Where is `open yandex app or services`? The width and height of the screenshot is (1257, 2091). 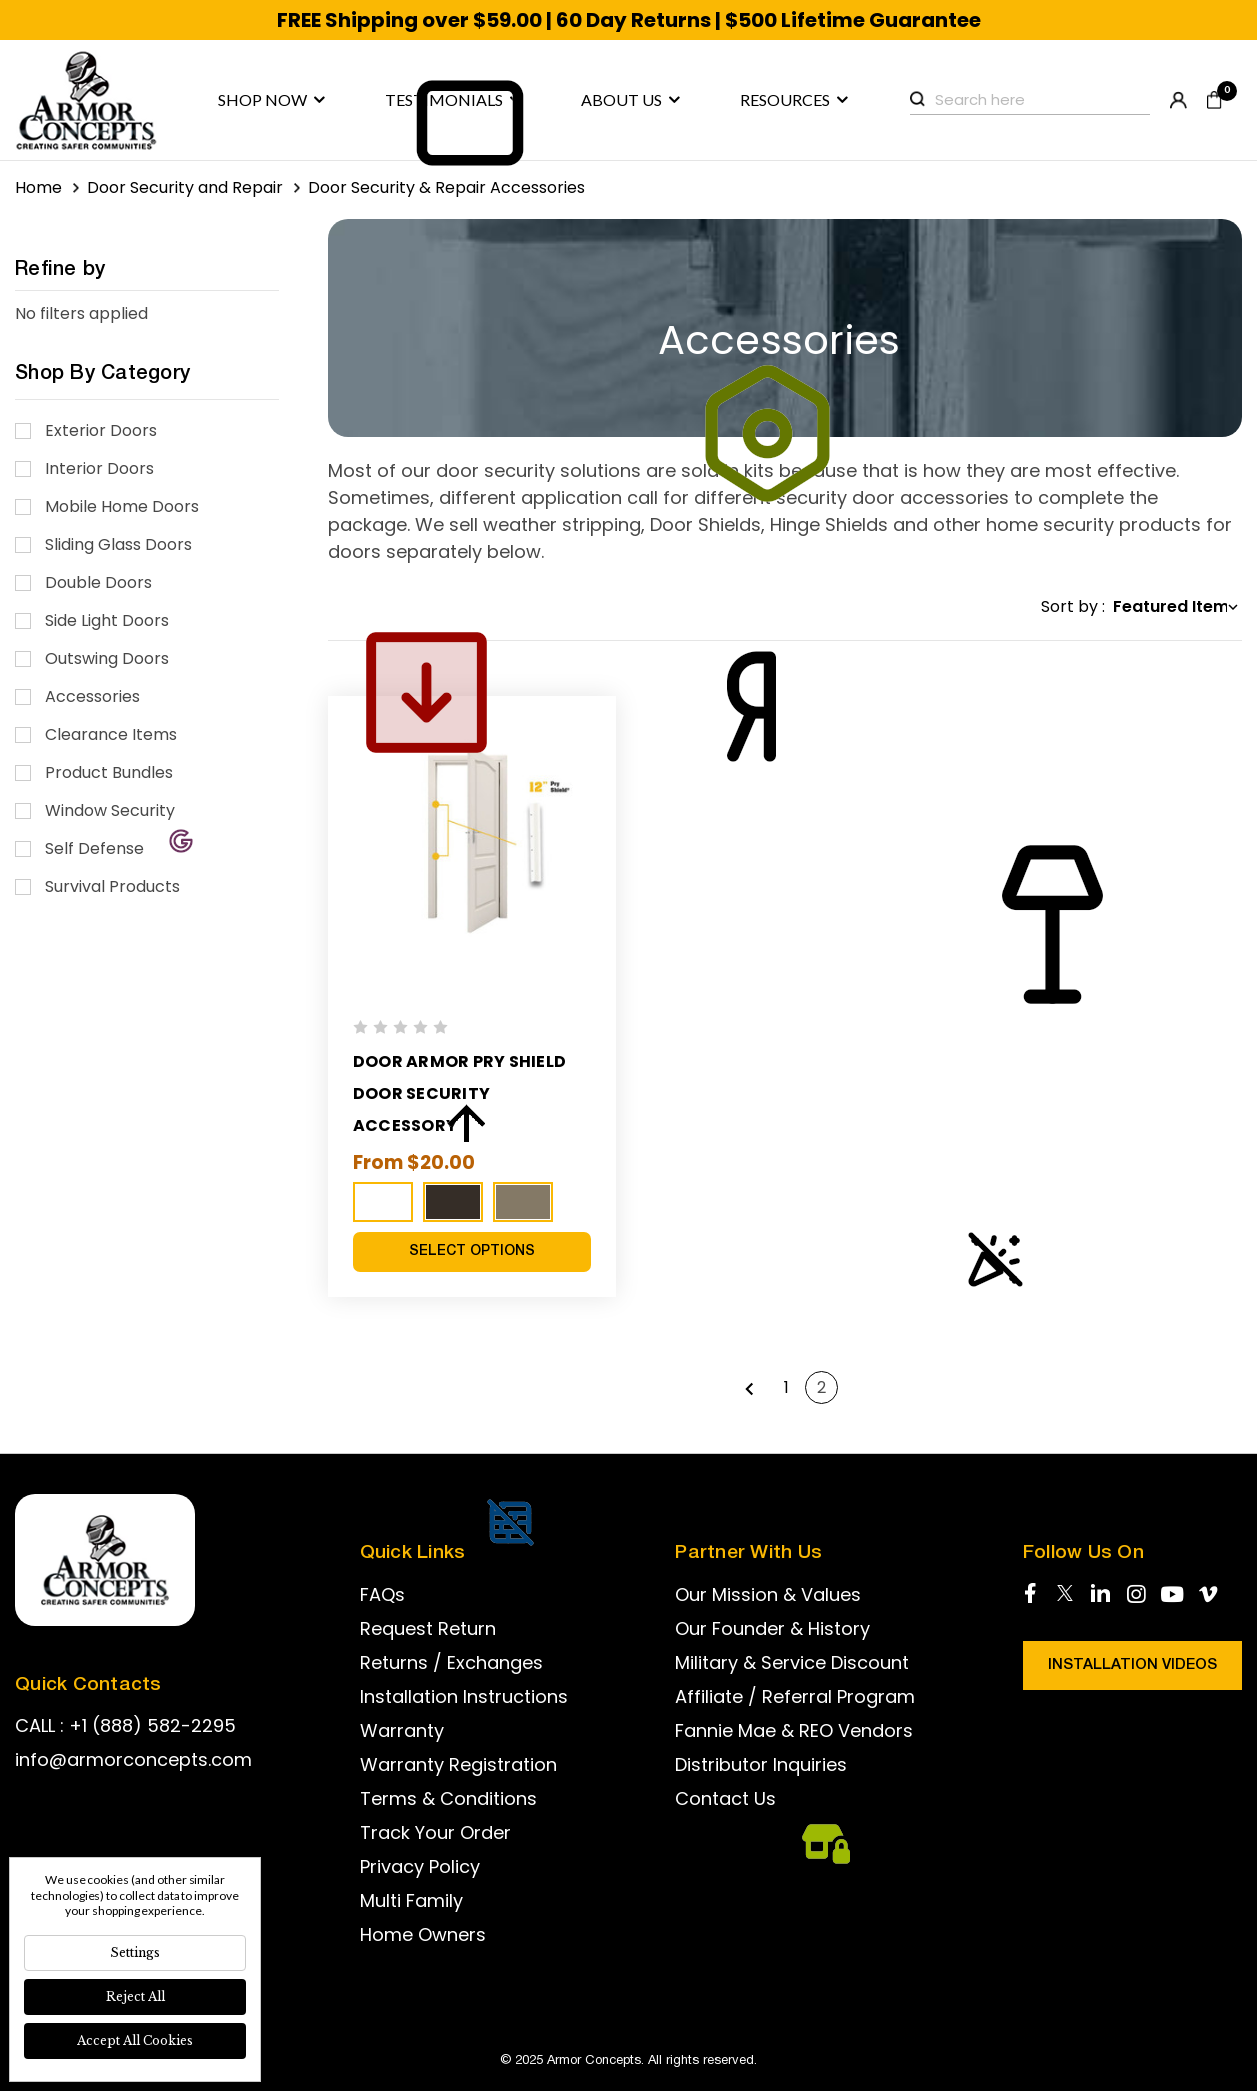 open yandex app or services is located at coordinates (751, 706).